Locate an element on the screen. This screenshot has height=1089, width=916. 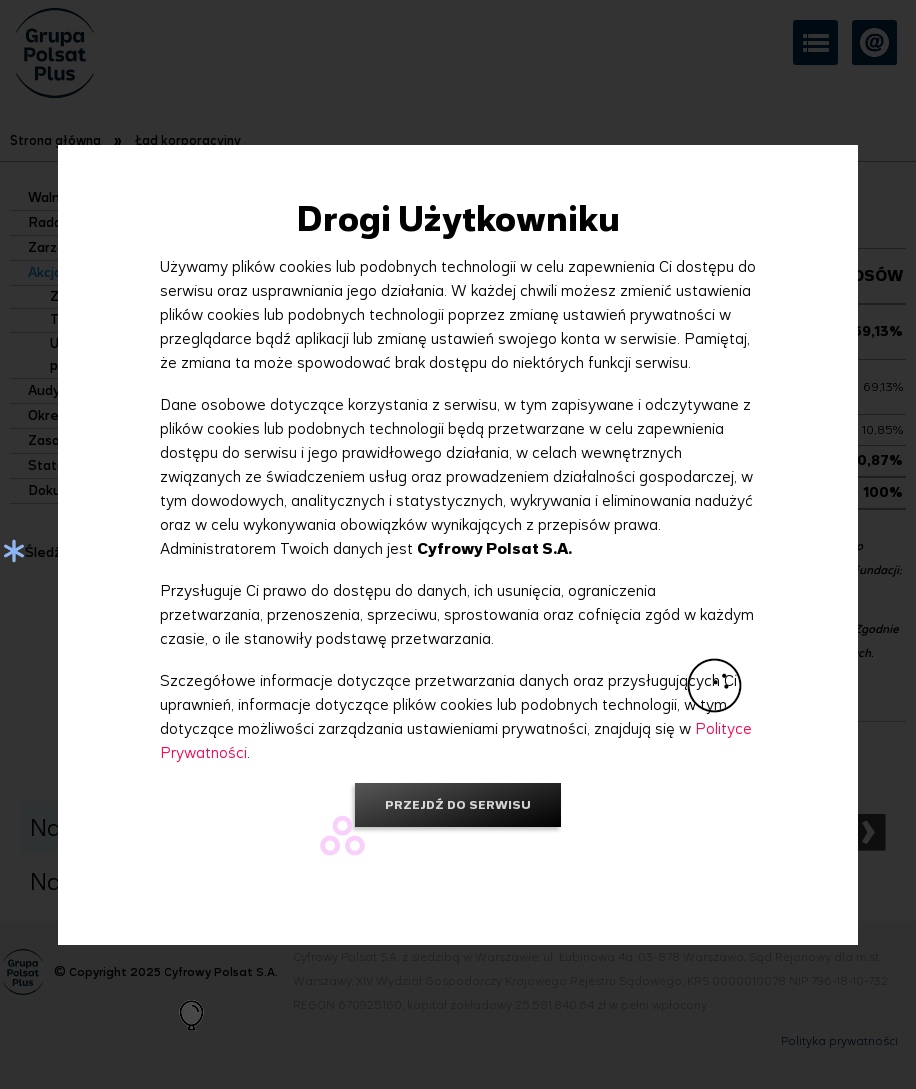
celebration or party event indicator is located at coordinates (191, 1015).